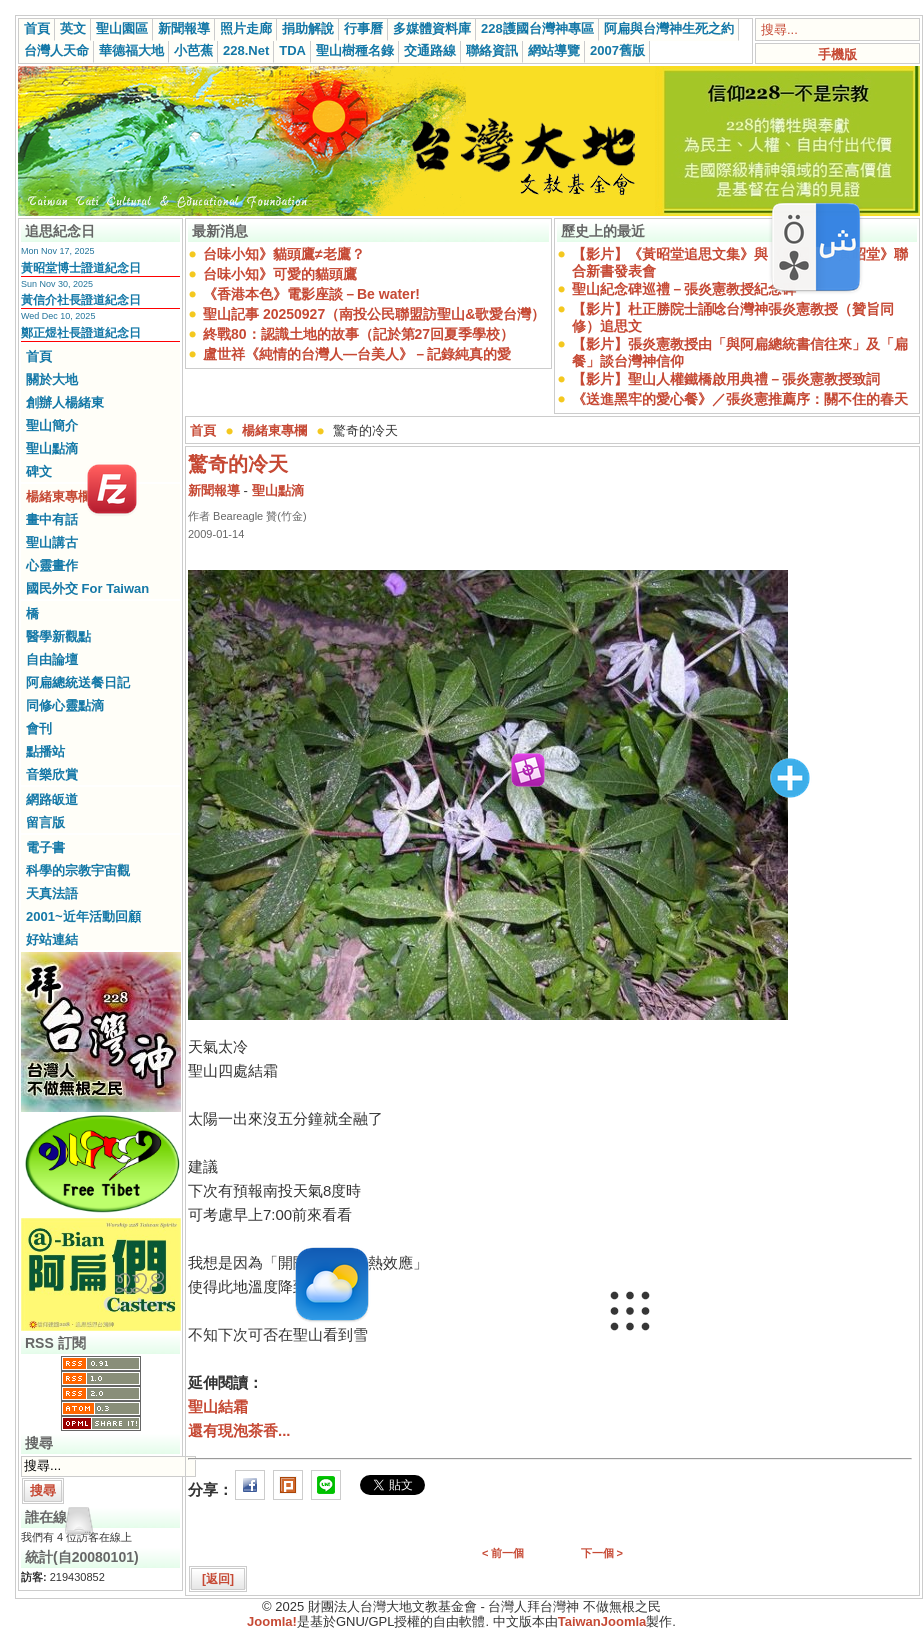 The image size is (923, 1630). Describe the element at coordinates (79, 1521) in the screenshot. I see `access scanner device settings` at that location.